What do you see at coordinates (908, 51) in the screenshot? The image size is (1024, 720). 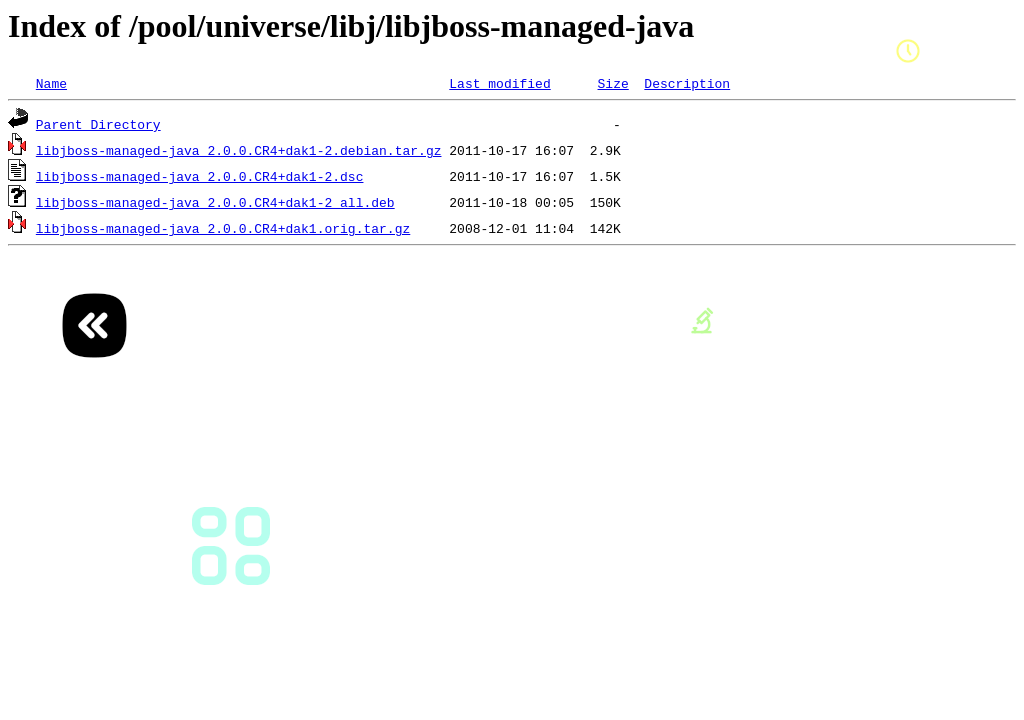 I see `view current time` at bounding box center [908, 51].